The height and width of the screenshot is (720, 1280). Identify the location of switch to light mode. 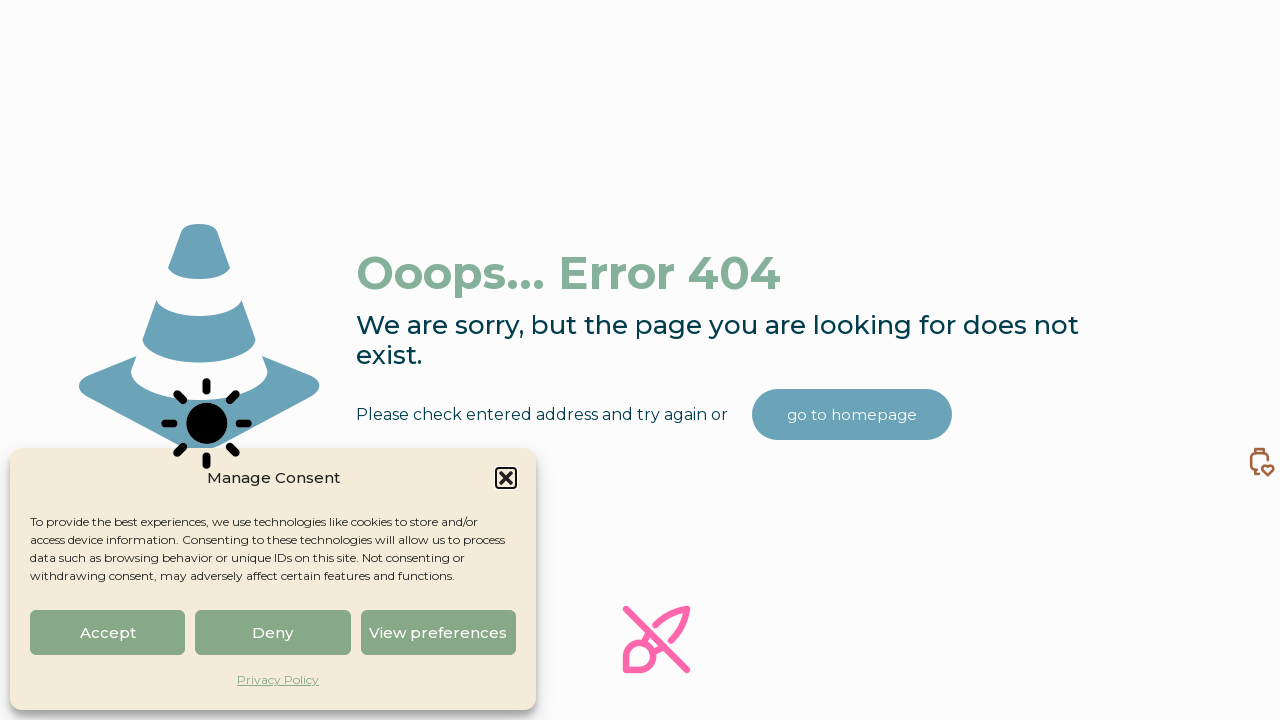
(206, 423).